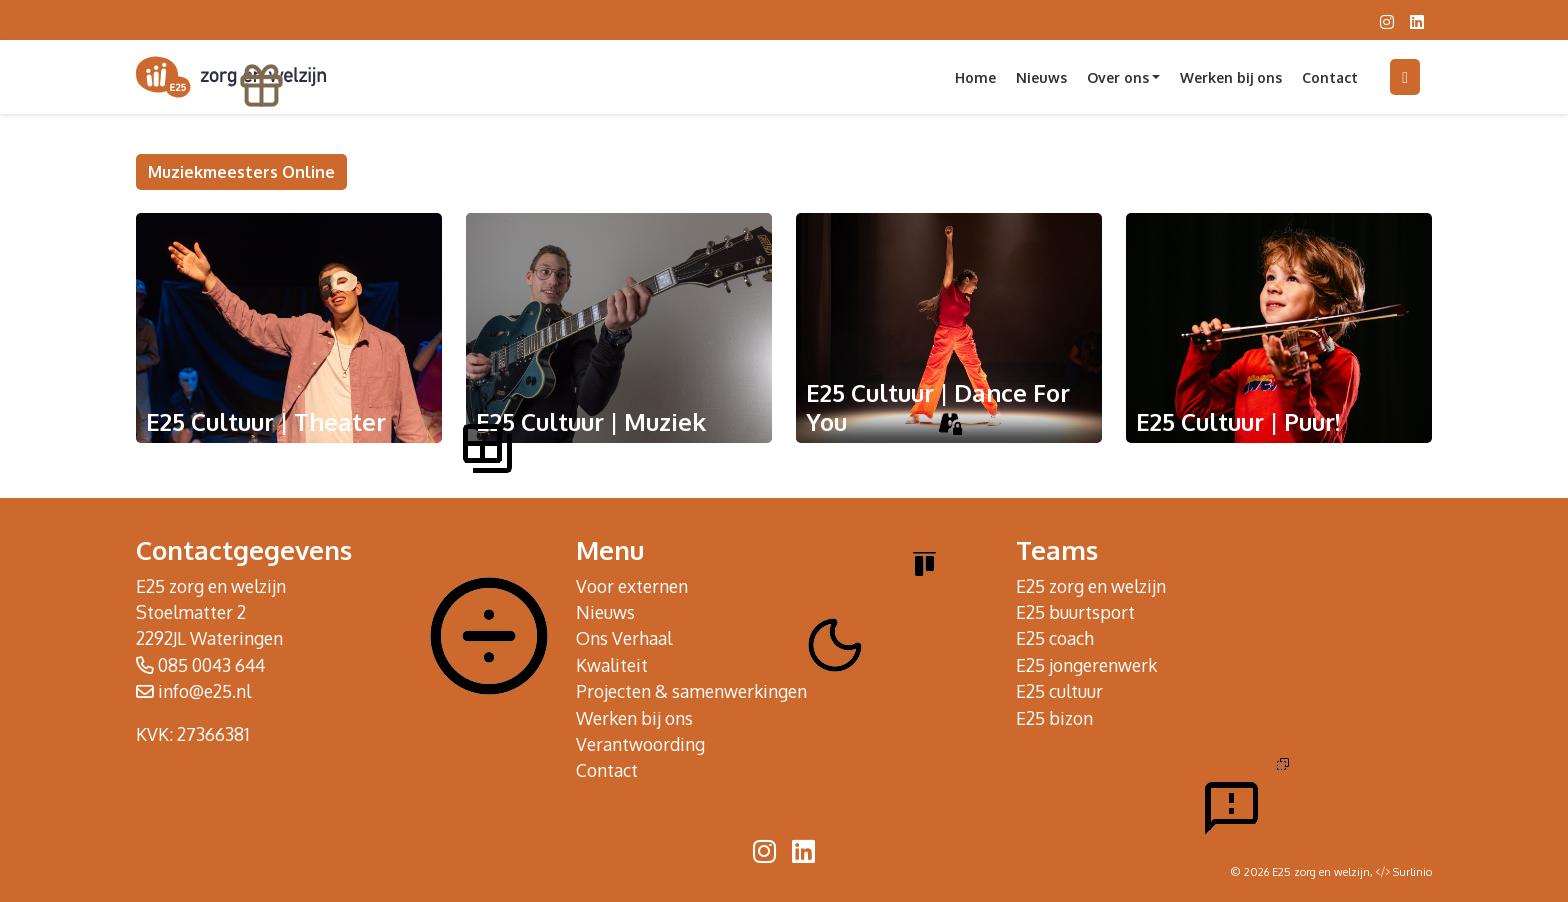 This screenshot has height=902, width=1568. I want to click on submit feedback or report an issue, so click(1231, 808).